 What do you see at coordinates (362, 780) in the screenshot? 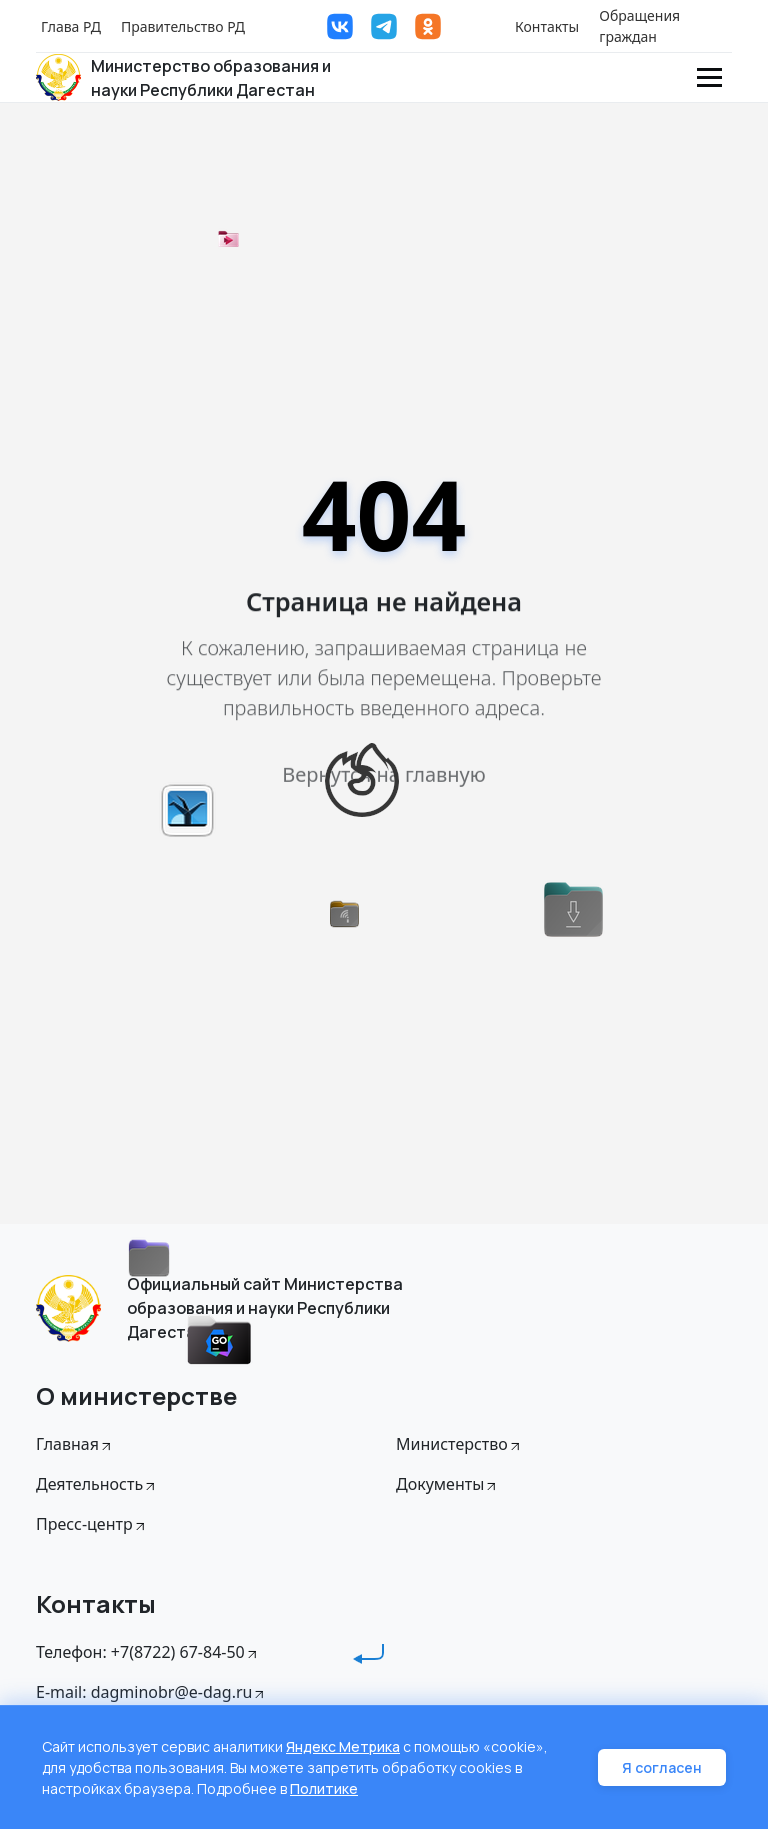
I see `open firefox browser` at bounding box center [362, 780].